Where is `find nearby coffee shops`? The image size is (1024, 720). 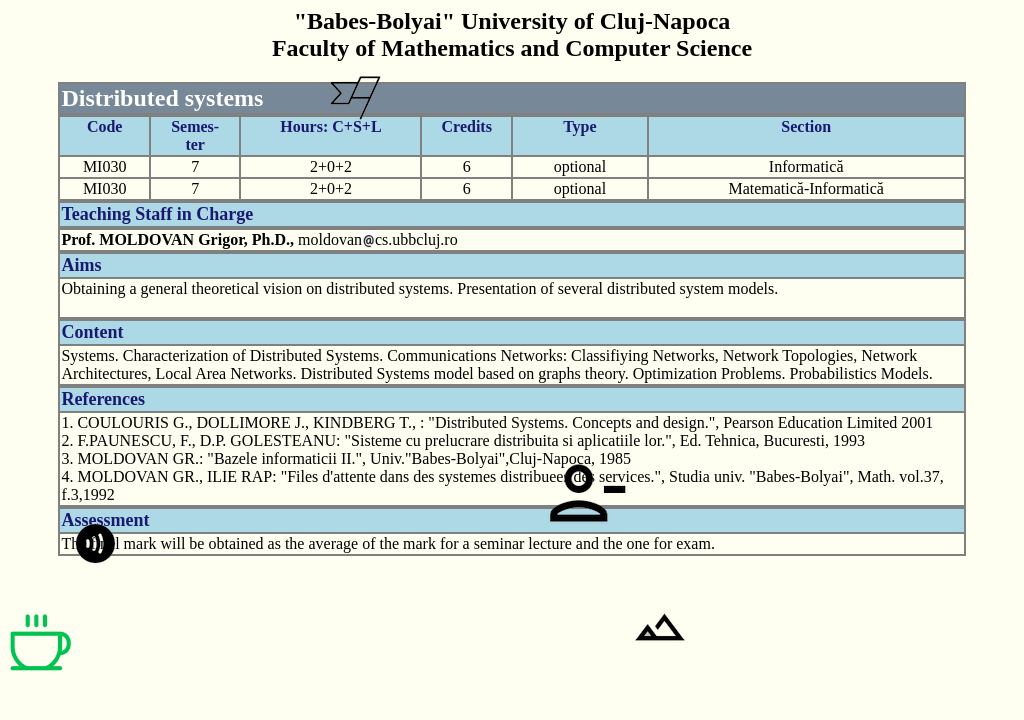
find nearby coffee shops is located at coordinates (38, 644).